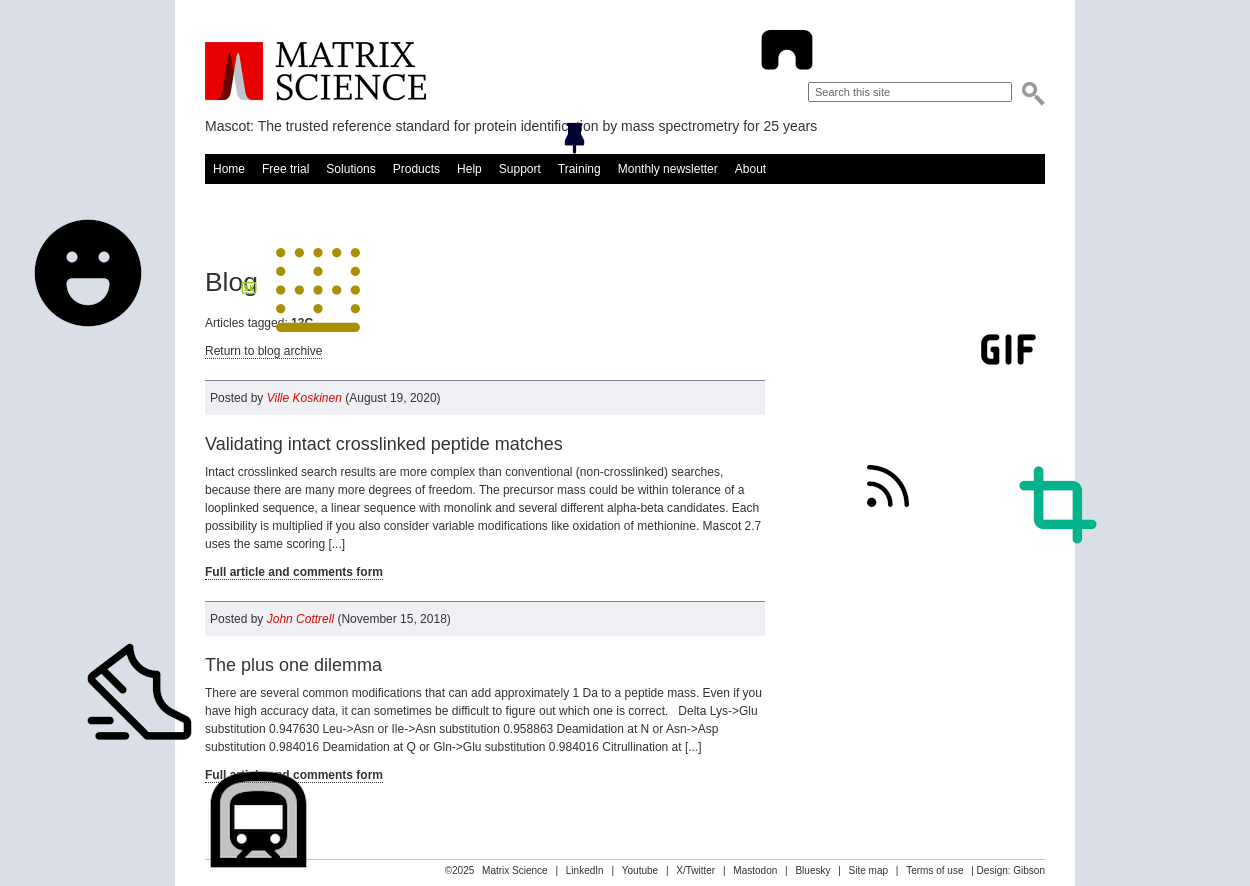  What do you see at coordinates (574, 137) in the screenshot?
I see `pinned item or content` at bounding box center [574, 137].